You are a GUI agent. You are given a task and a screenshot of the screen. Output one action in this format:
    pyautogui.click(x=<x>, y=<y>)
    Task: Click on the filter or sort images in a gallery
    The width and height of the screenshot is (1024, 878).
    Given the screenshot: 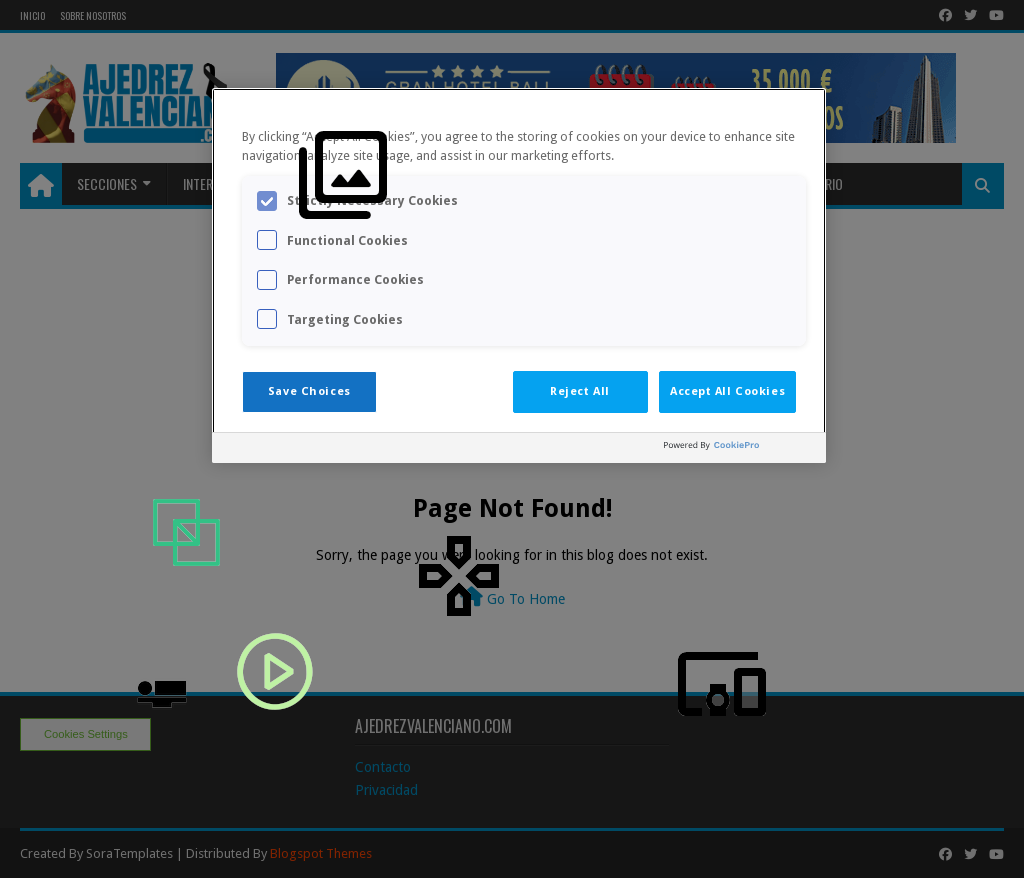 What is the action you would take?
    pyautogui.click(x=343, y=175)
    